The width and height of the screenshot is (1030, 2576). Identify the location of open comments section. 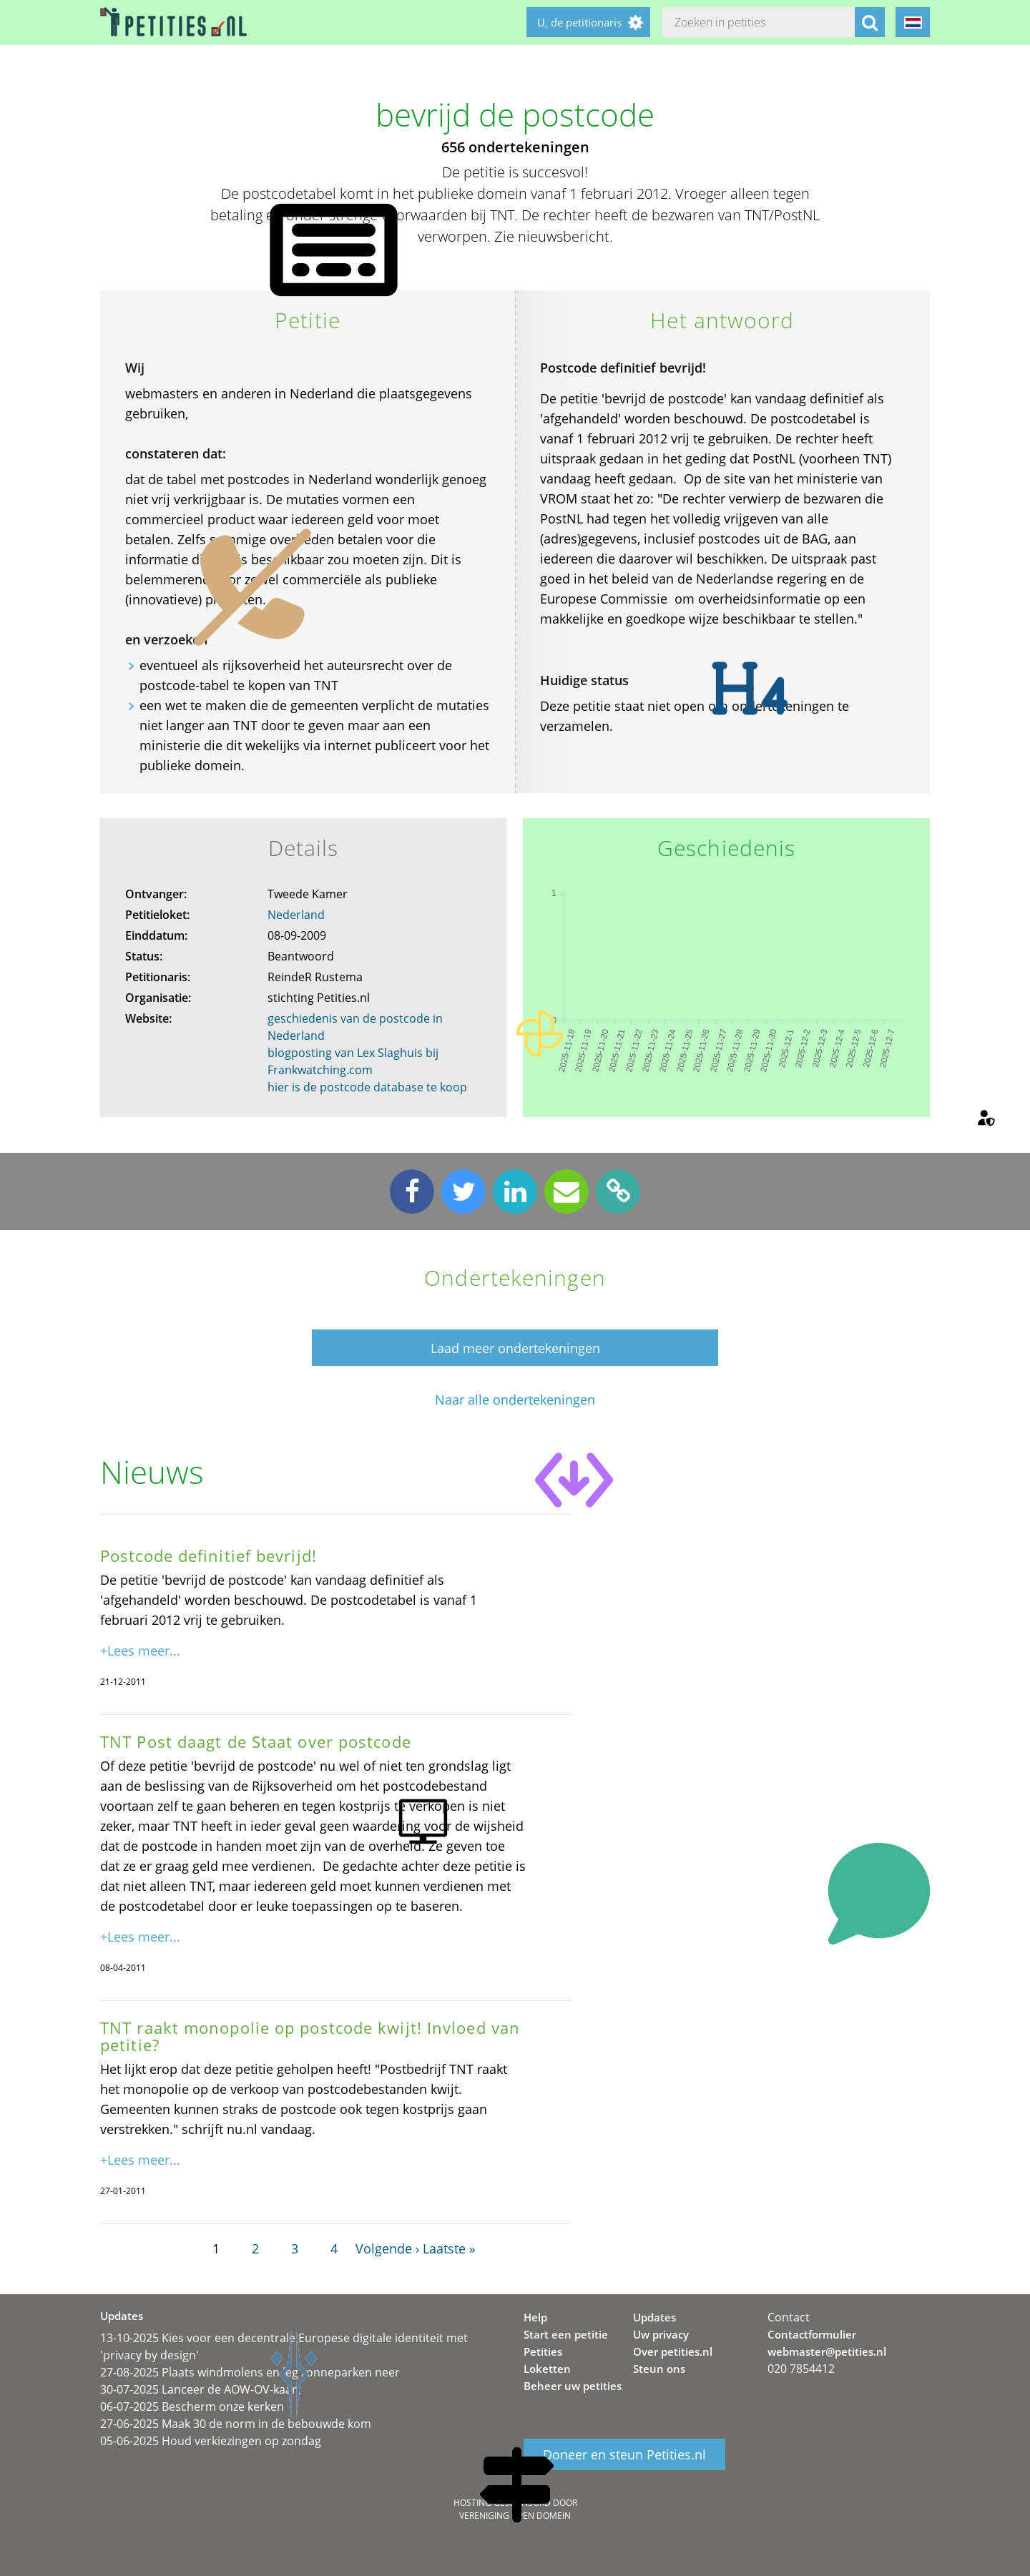
(879, 1894).